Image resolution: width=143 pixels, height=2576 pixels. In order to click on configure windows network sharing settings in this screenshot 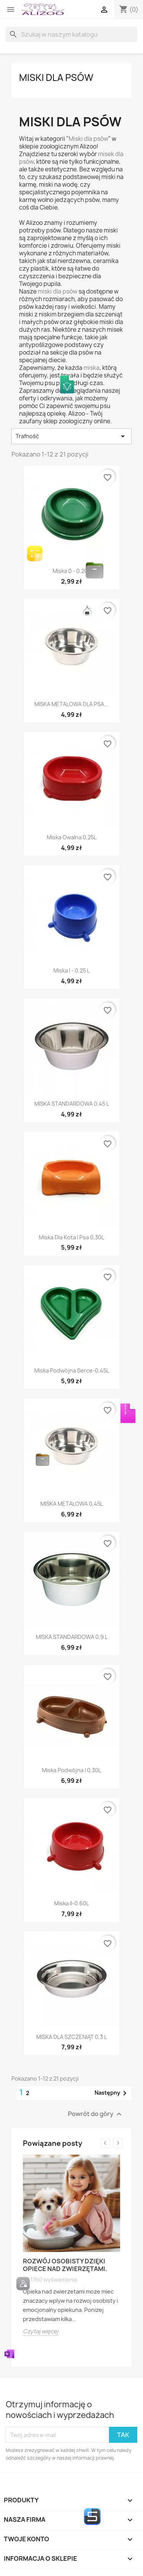, I will do `click(92, 2516)`.